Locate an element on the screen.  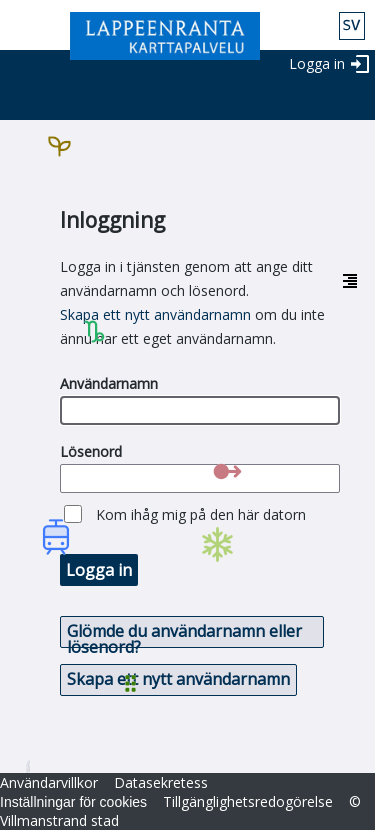
capricorn zodiac sign symbol is located at coordinates (95, 331).